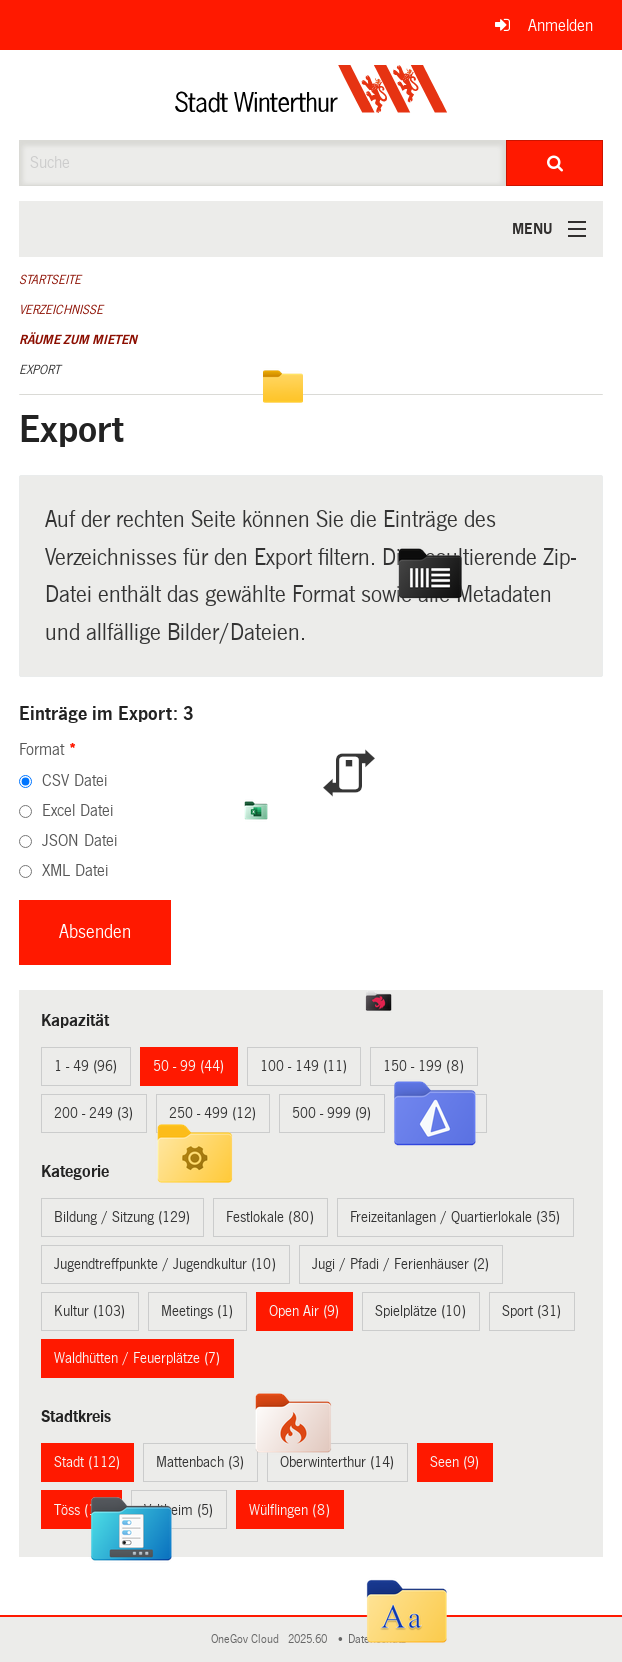 Image resolution: width=622 pixels, height=1662 pixels. What do you see at coordinates (194, 1155) in the screenshot?
I see `open folder settings or configuration options` at bounding box center [194, 1155].